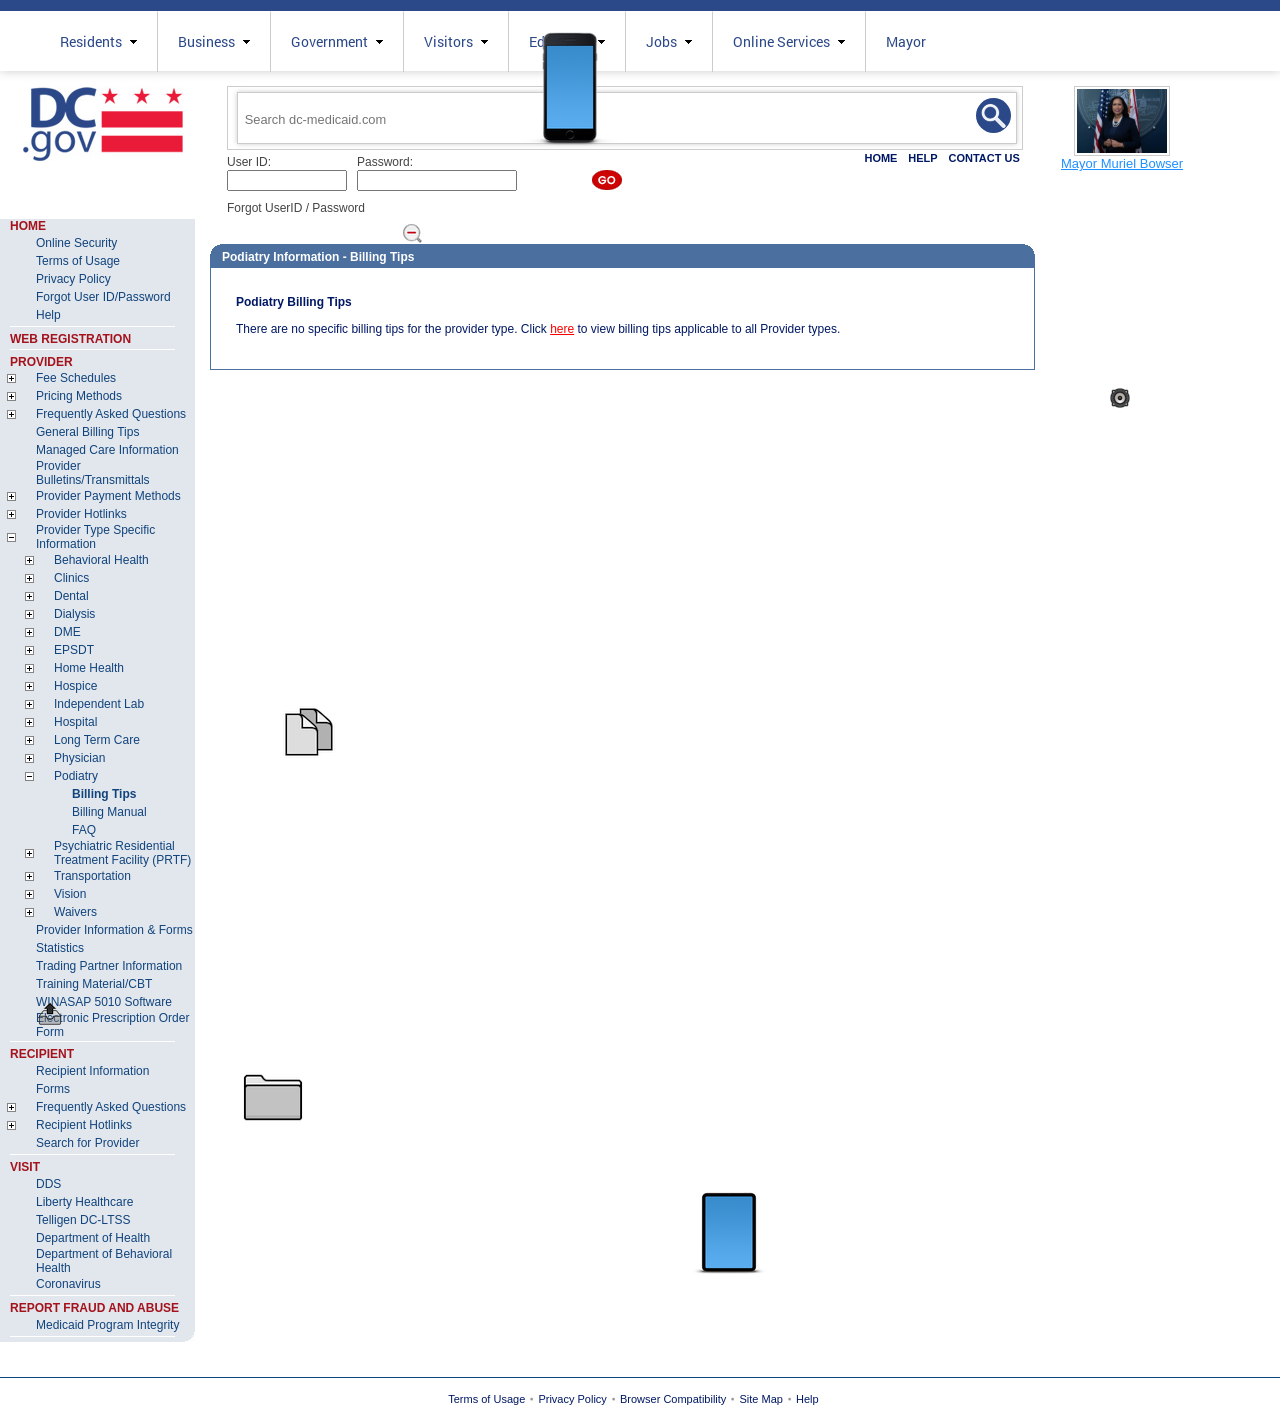 This screenshot has height=1410, width=1280. What do you see at coordinates (273, 1097) in the screenshot?
I see `access a mail folder in the sidebar` at bounding box center [273, 1097].